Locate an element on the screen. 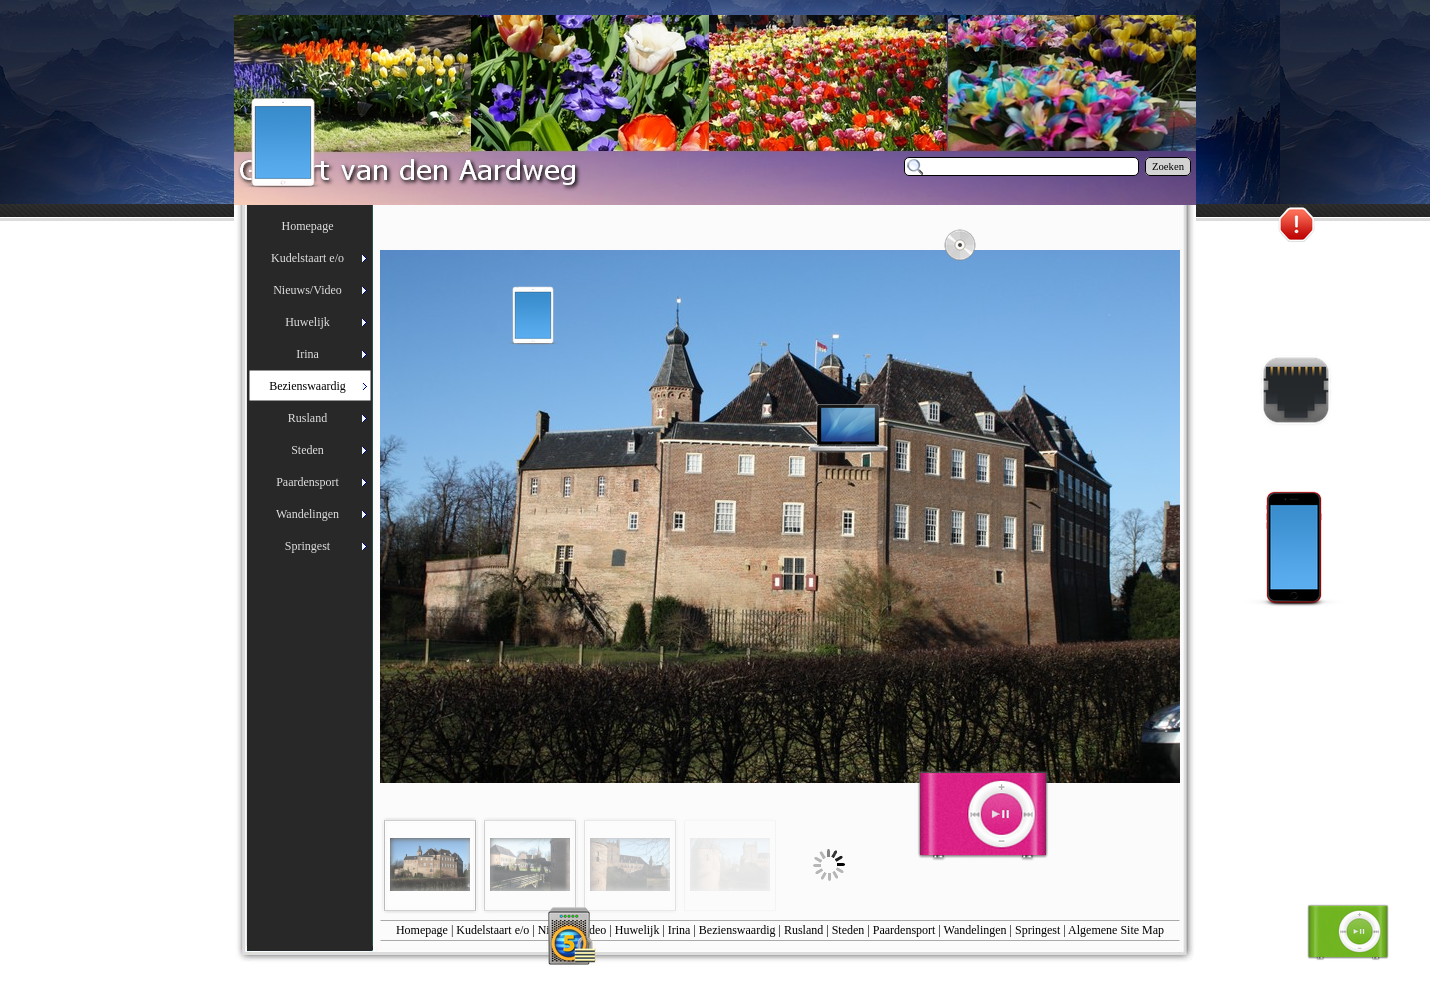  indicates a locked RAID 5 storage array is located at coordinates (569, 936).